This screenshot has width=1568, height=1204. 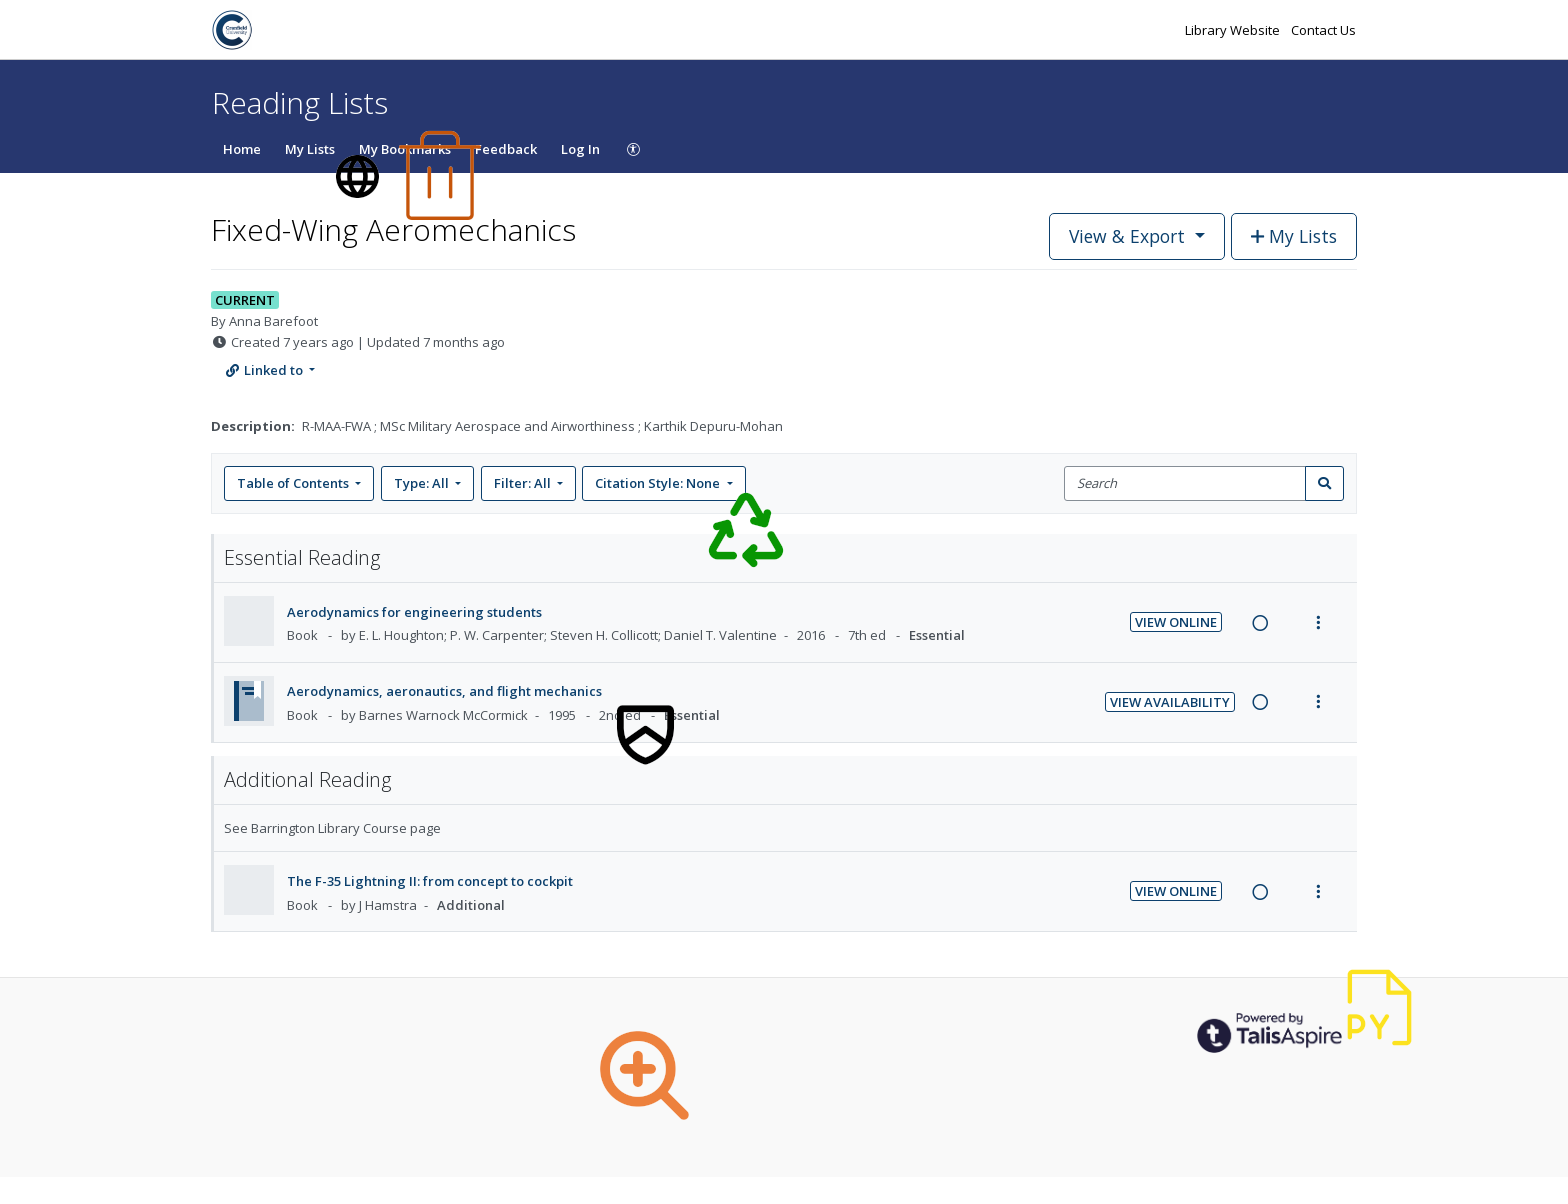 What do you see at coordinates (746, 530) in the screenshot?
I see `recycle or move item to trash` at bounding box center [746, 530].